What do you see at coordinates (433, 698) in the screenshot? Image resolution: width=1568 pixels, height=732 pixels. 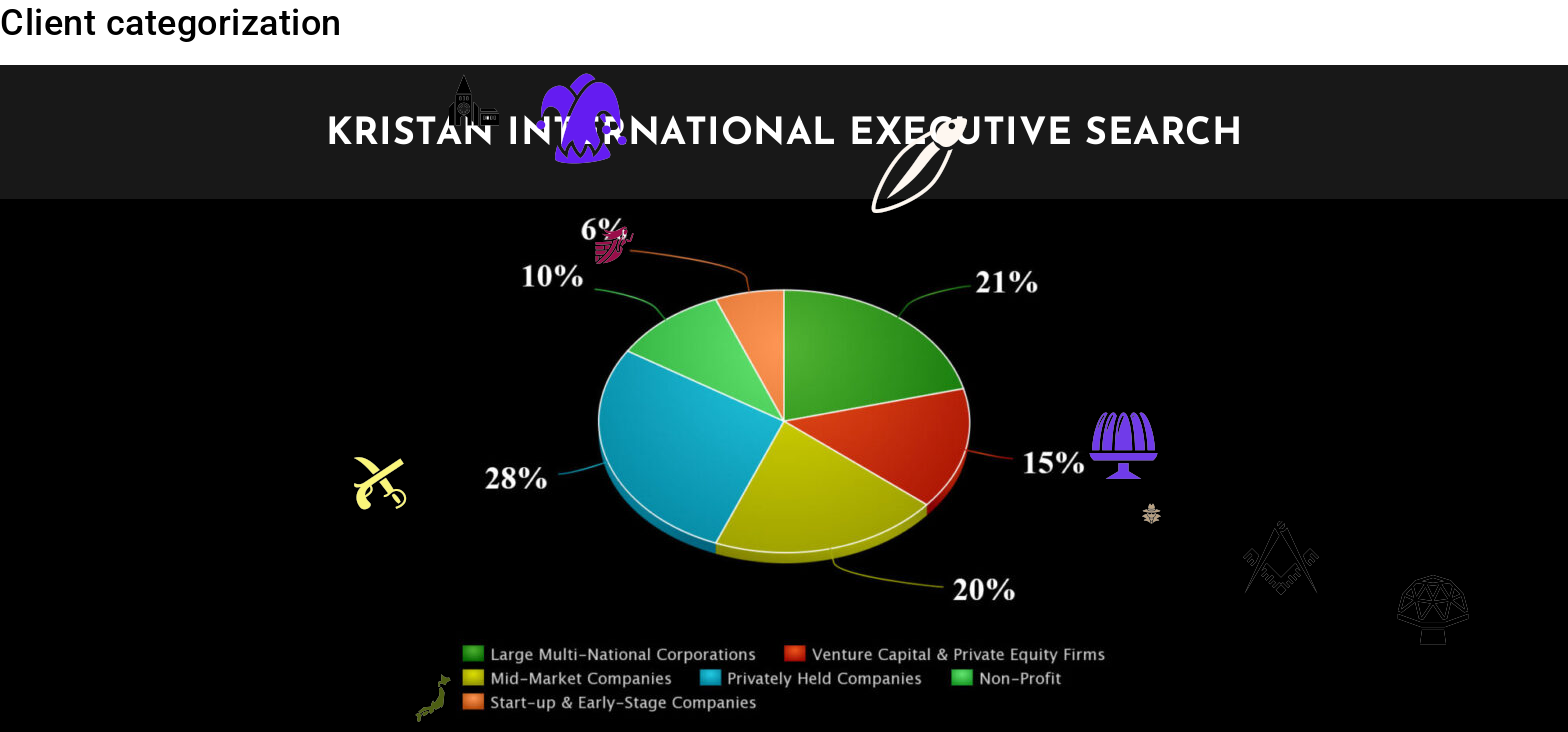 I see `select japan as your region or country` at bounding box center [433, 698].